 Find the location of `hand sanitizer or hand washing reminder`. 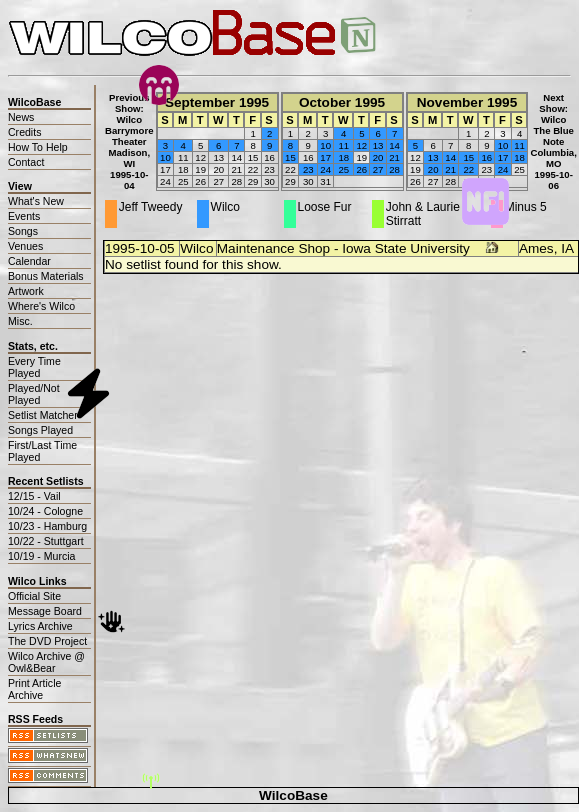

hand sanitizer or hand washing reminder is located at coordinates (111, 621).